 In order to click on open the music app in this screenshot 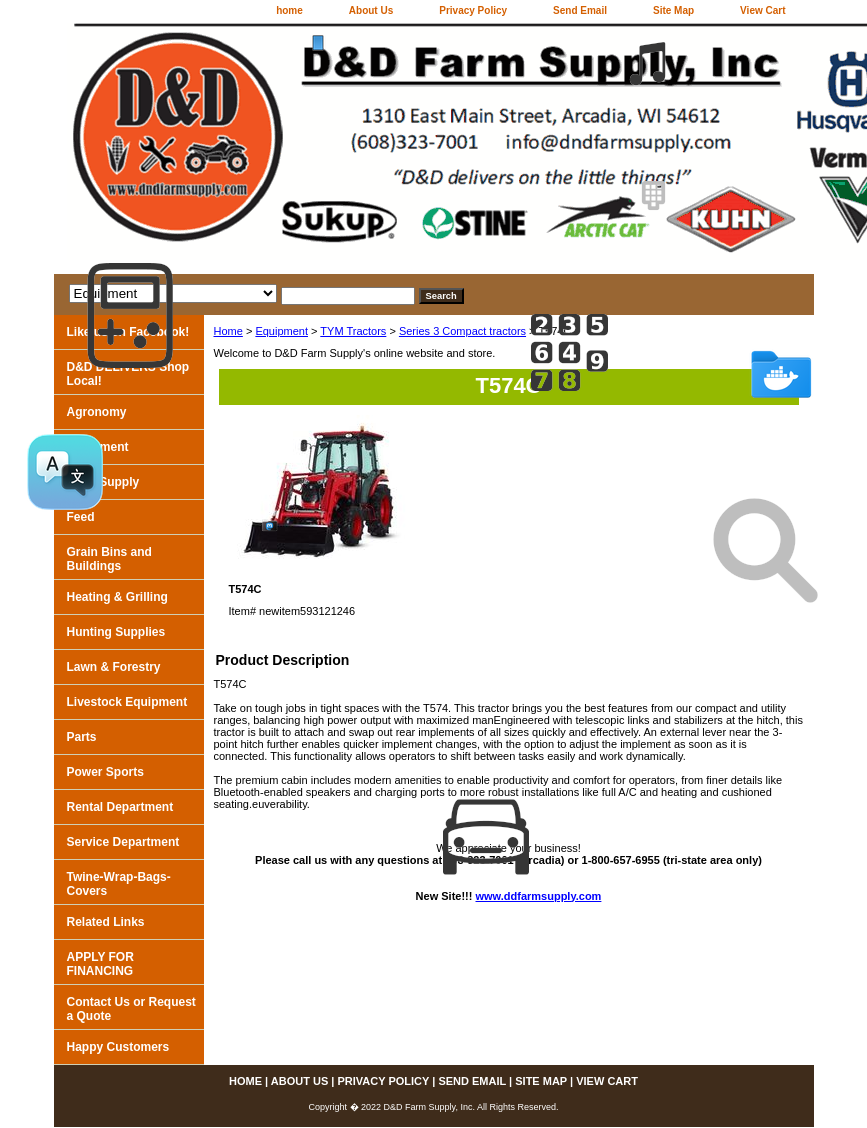, I will do `click(648, 65)`.